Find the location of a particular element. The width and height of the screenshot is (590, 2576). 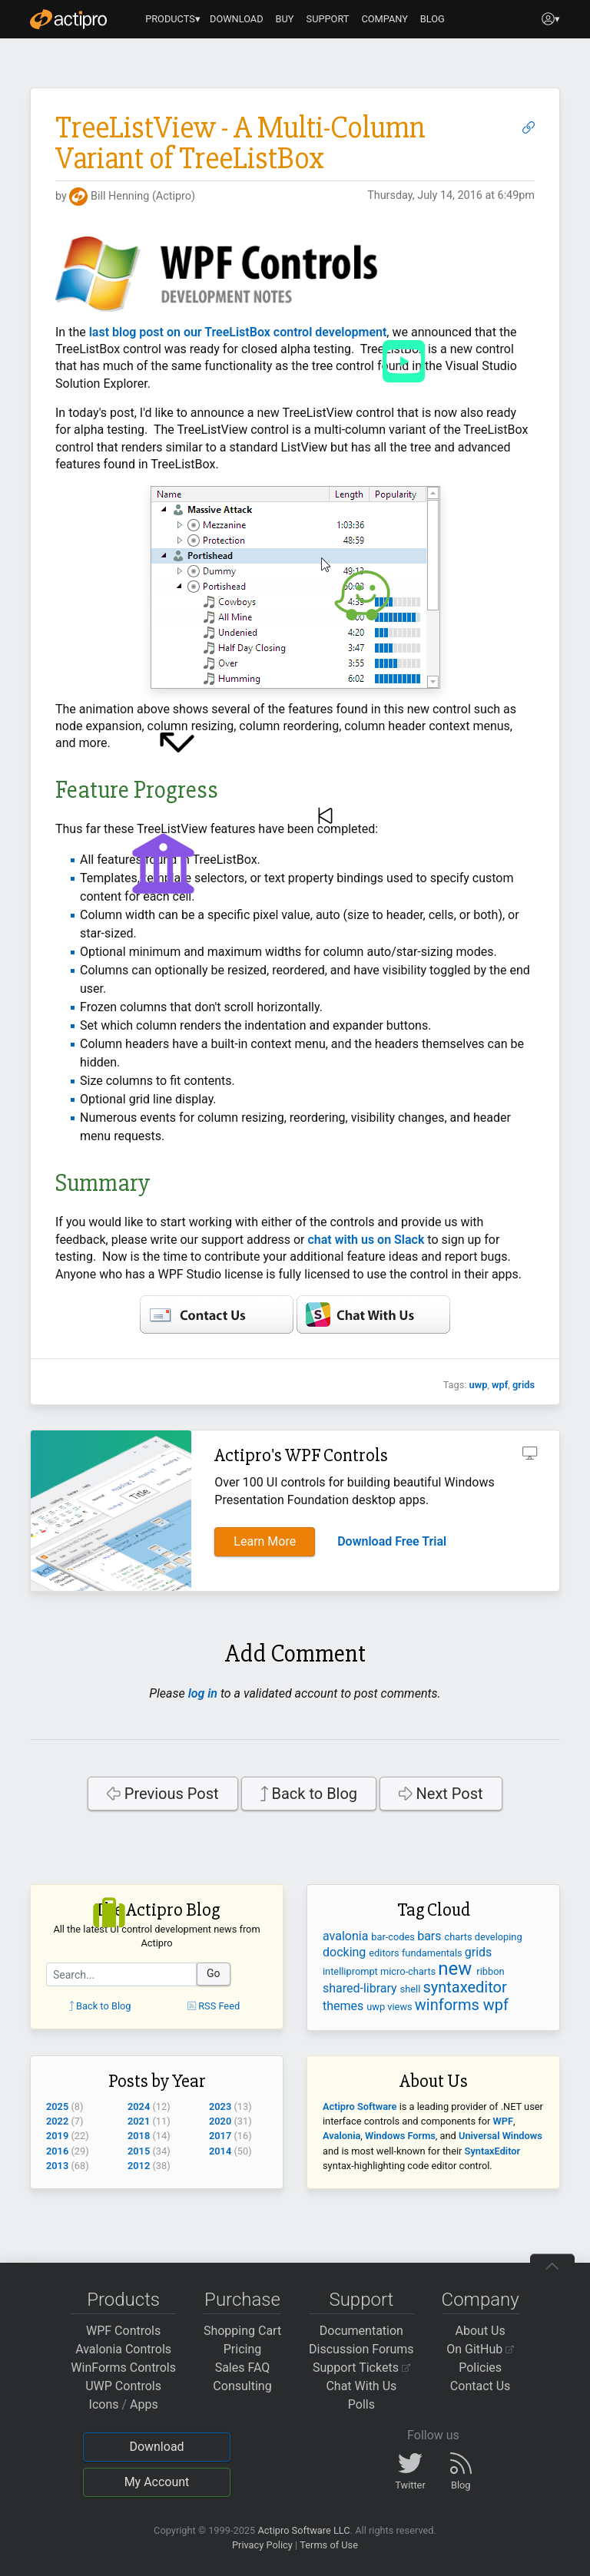

access travel or trip planning features is located at coordinates (109, 1913).